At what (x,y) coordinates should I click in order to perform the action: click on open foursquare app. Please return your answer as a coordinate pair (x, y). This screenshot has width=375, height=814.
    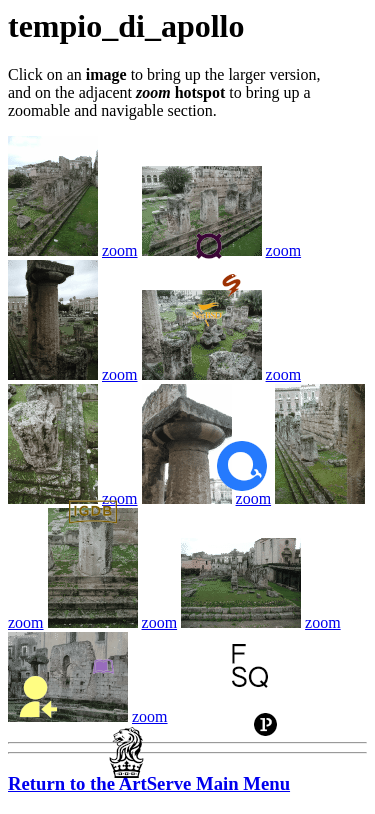
    Looking at the image, I should click on (250, 666).